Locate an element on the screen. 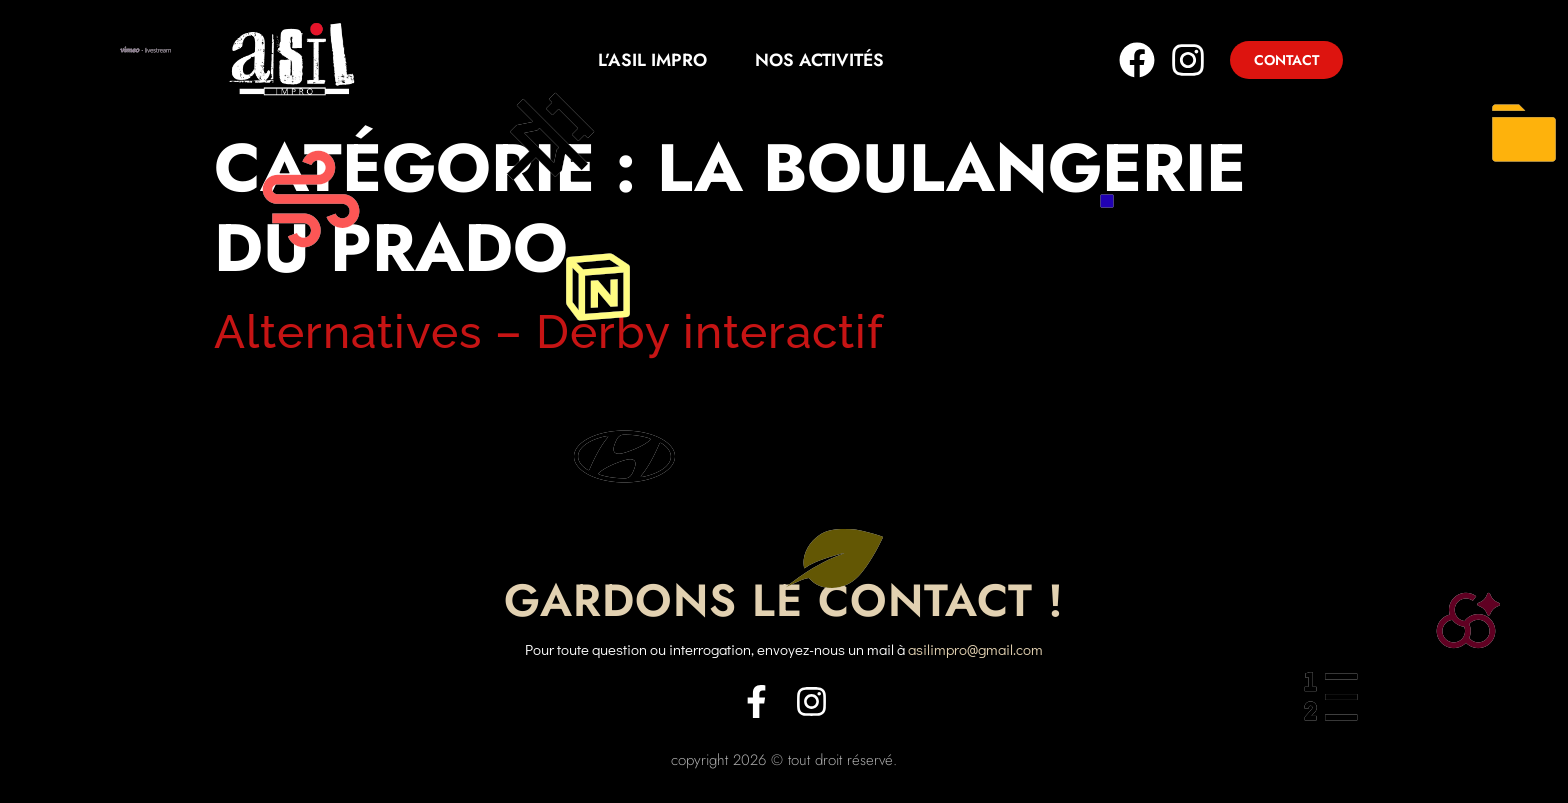 The height and width of the screenshot is (803, 1568). unpin a saved location is located at coordinates (547, 140).